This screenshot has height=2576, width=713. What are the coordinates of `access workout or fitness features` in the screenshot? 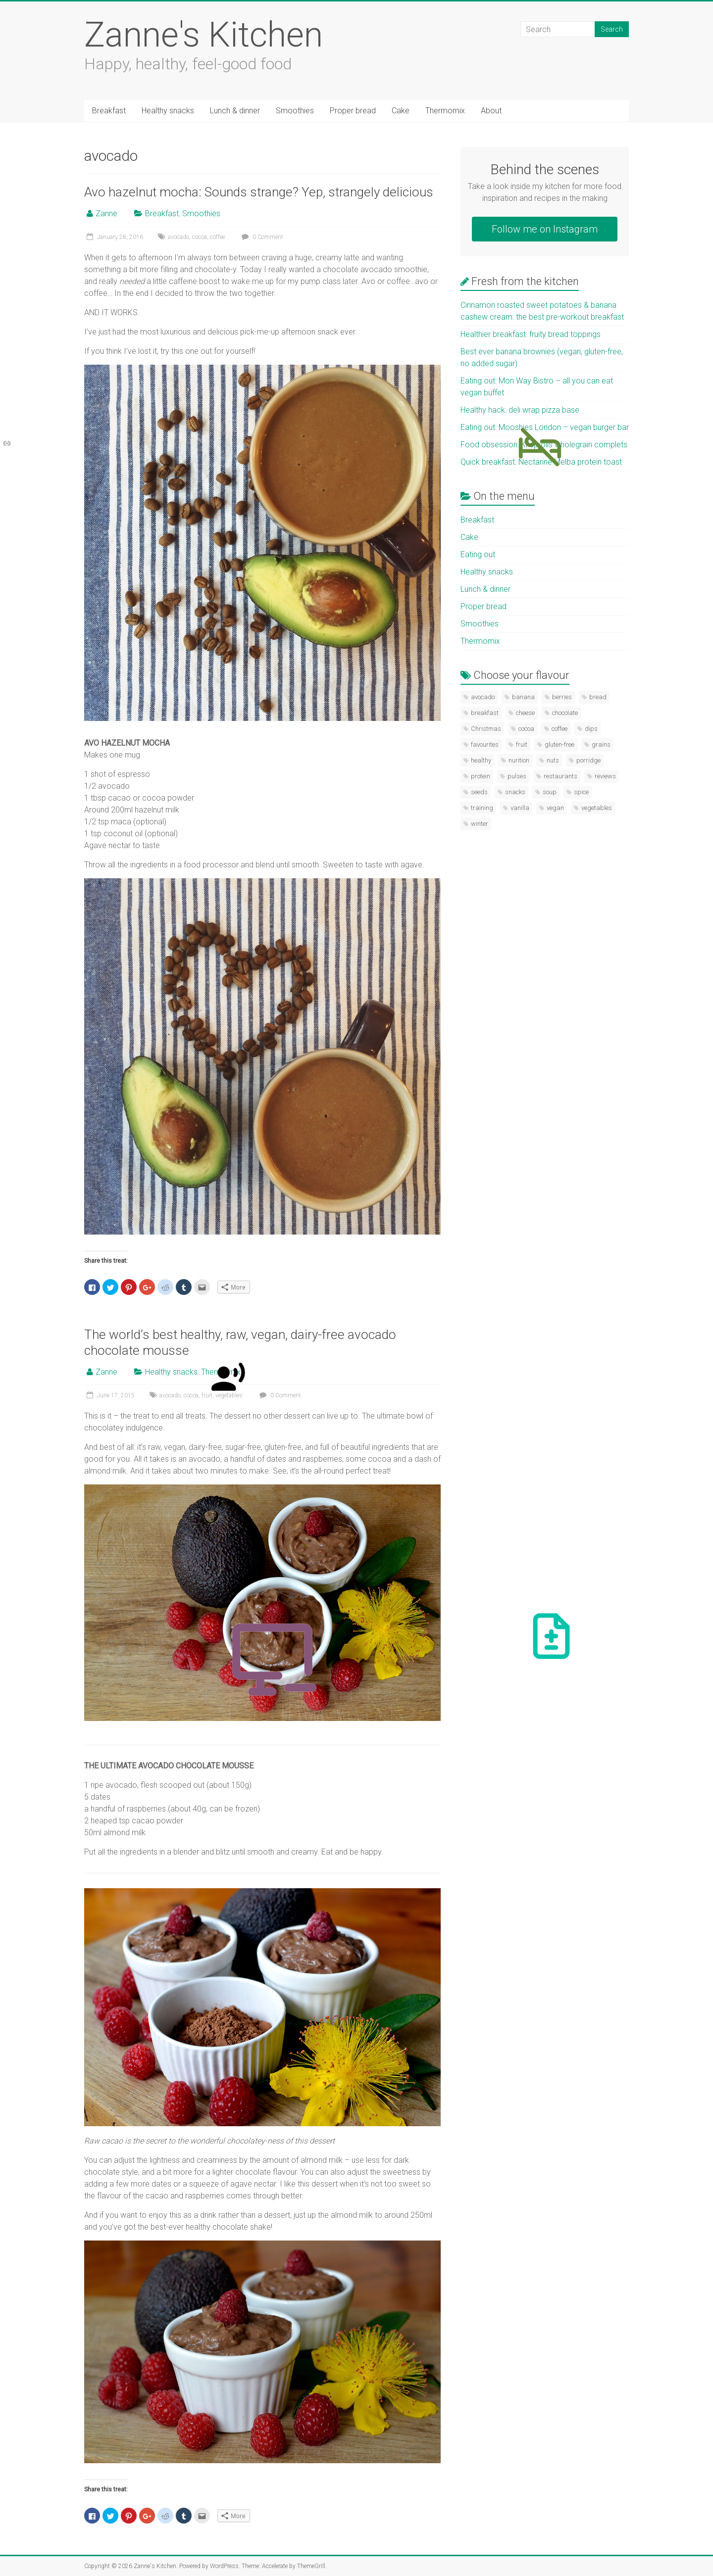 It's located at (7, 443).